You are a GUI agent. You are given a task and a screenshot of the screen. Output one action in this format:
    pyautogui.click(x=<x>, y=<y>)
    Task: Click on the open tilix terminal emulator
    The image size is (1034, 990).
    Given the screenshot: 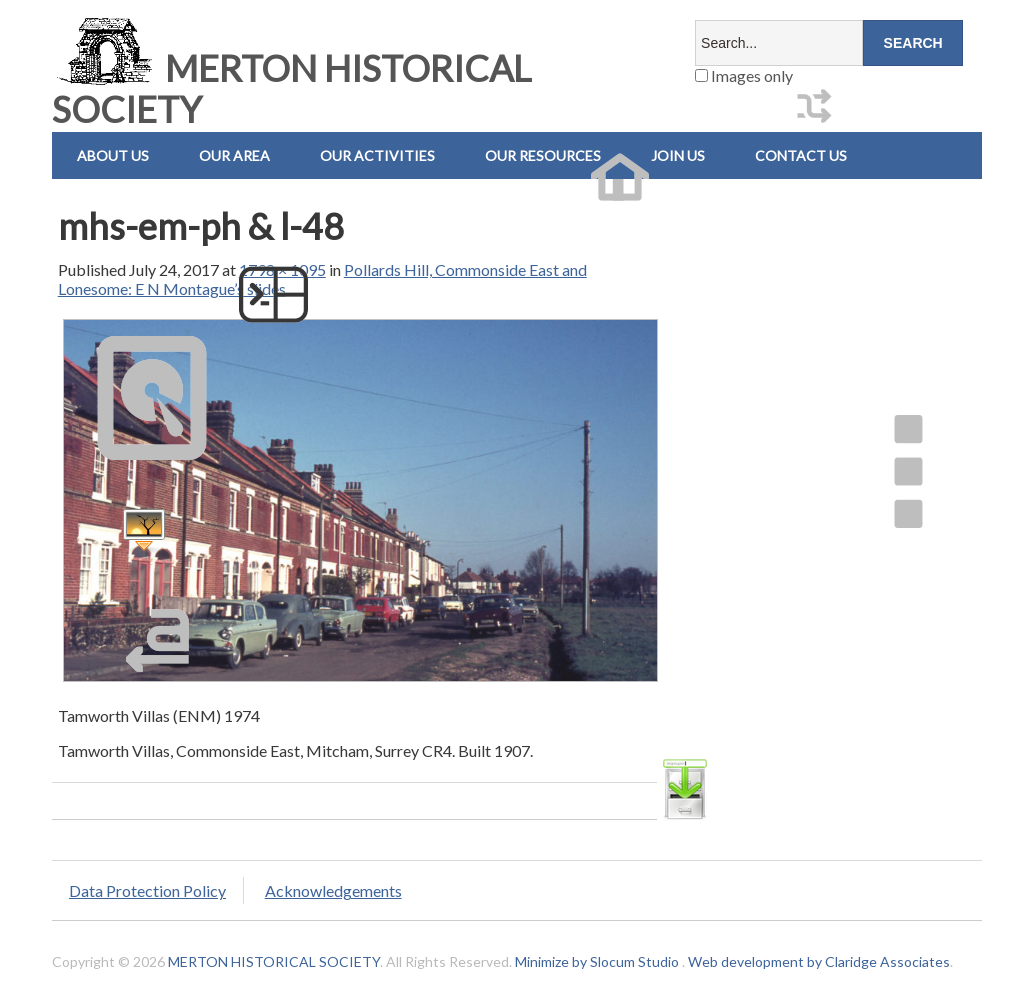 What is the action you would take?
    pyautogui.click(x=273, y=292)
    